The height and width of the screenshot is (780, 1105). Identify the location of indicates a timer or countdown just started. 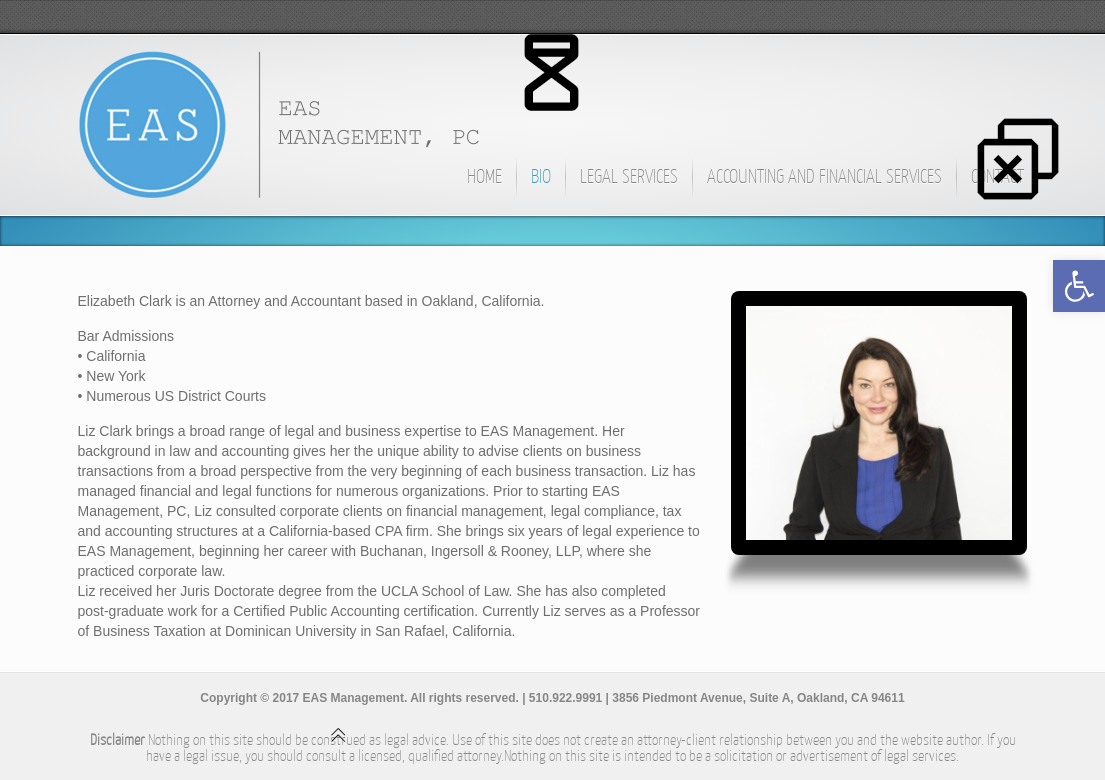
(551, 72).